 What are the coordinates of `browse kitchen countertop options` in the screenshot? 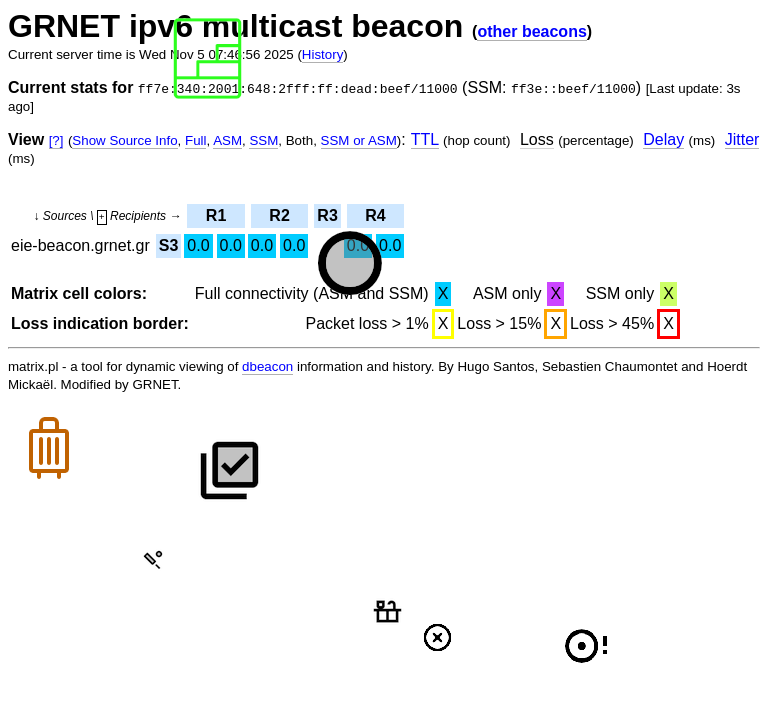 It's located at (387, 611).